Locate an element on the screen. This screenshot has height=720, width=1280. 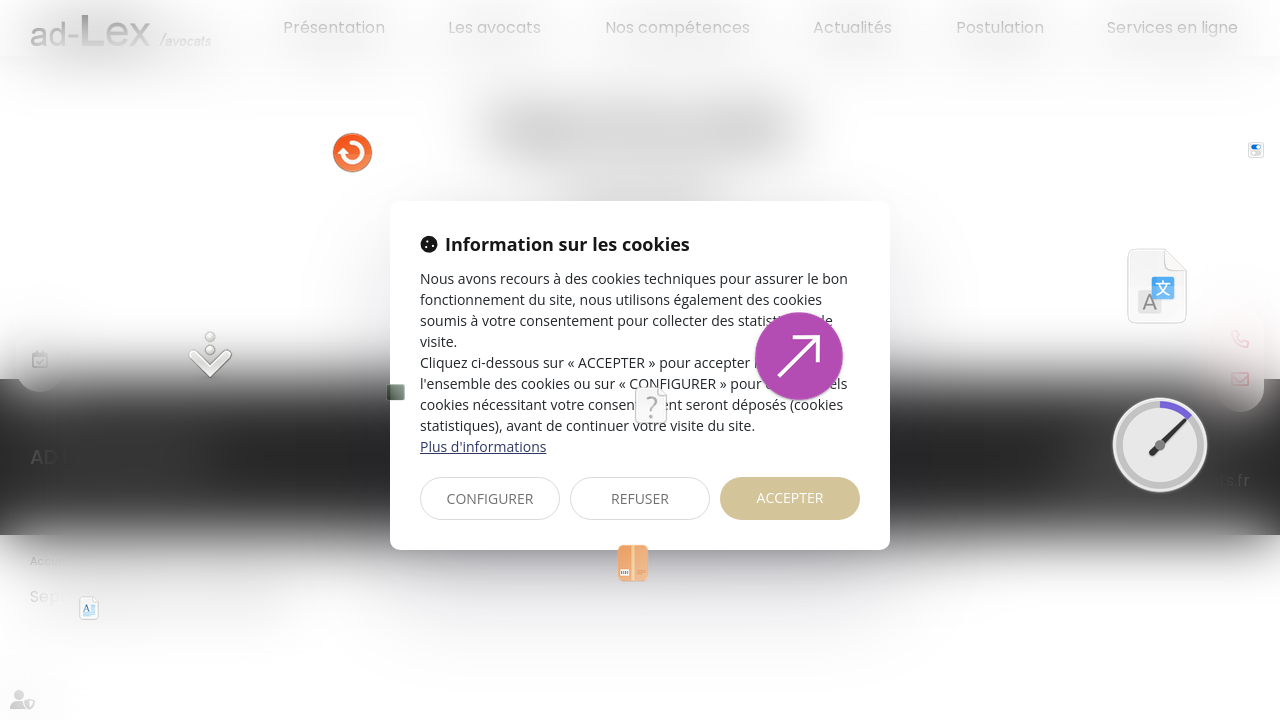
indicates a symbolic link or shortcut to another file is located at coordinates (799, 356).